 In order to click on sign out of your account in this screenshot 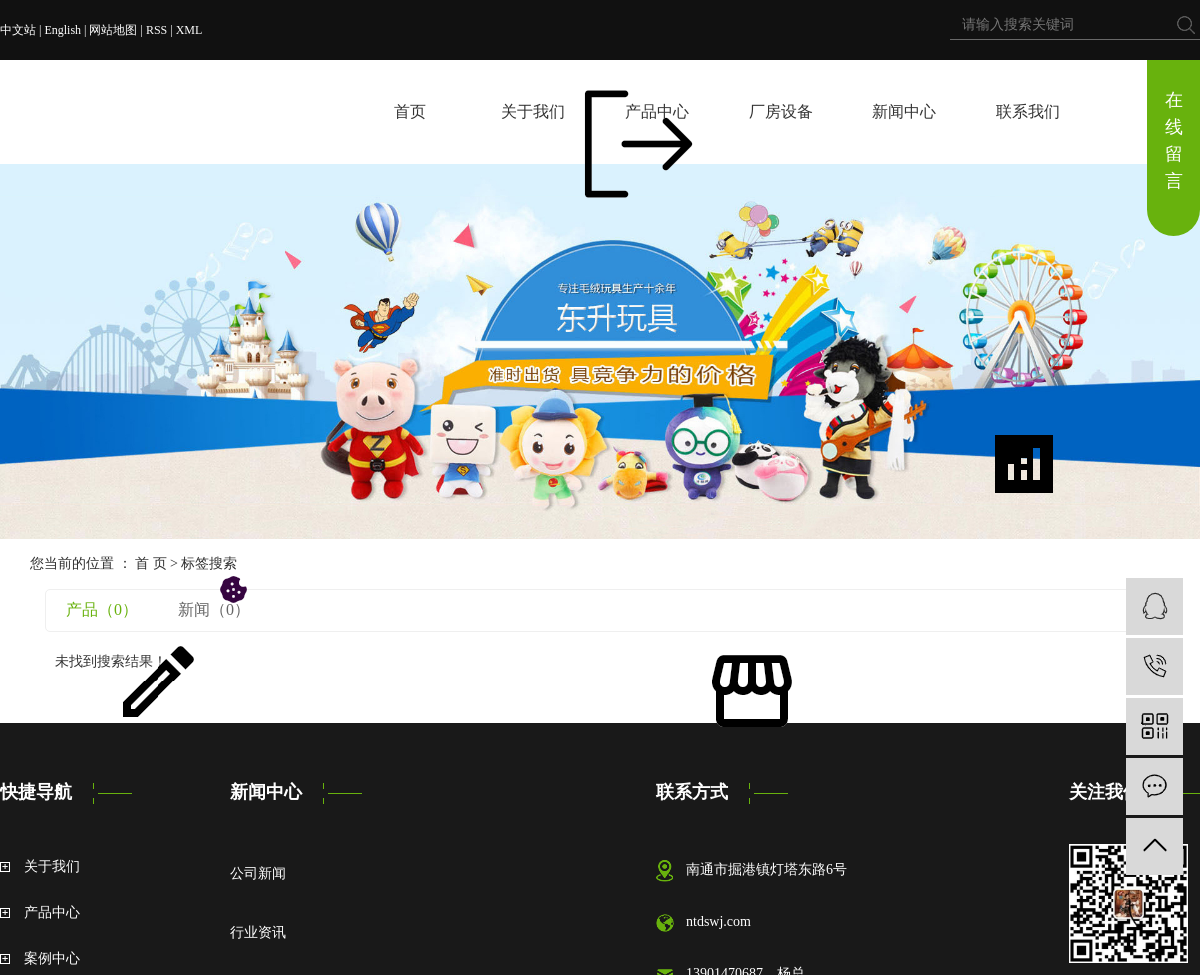, I will do `click(634, 144)`.